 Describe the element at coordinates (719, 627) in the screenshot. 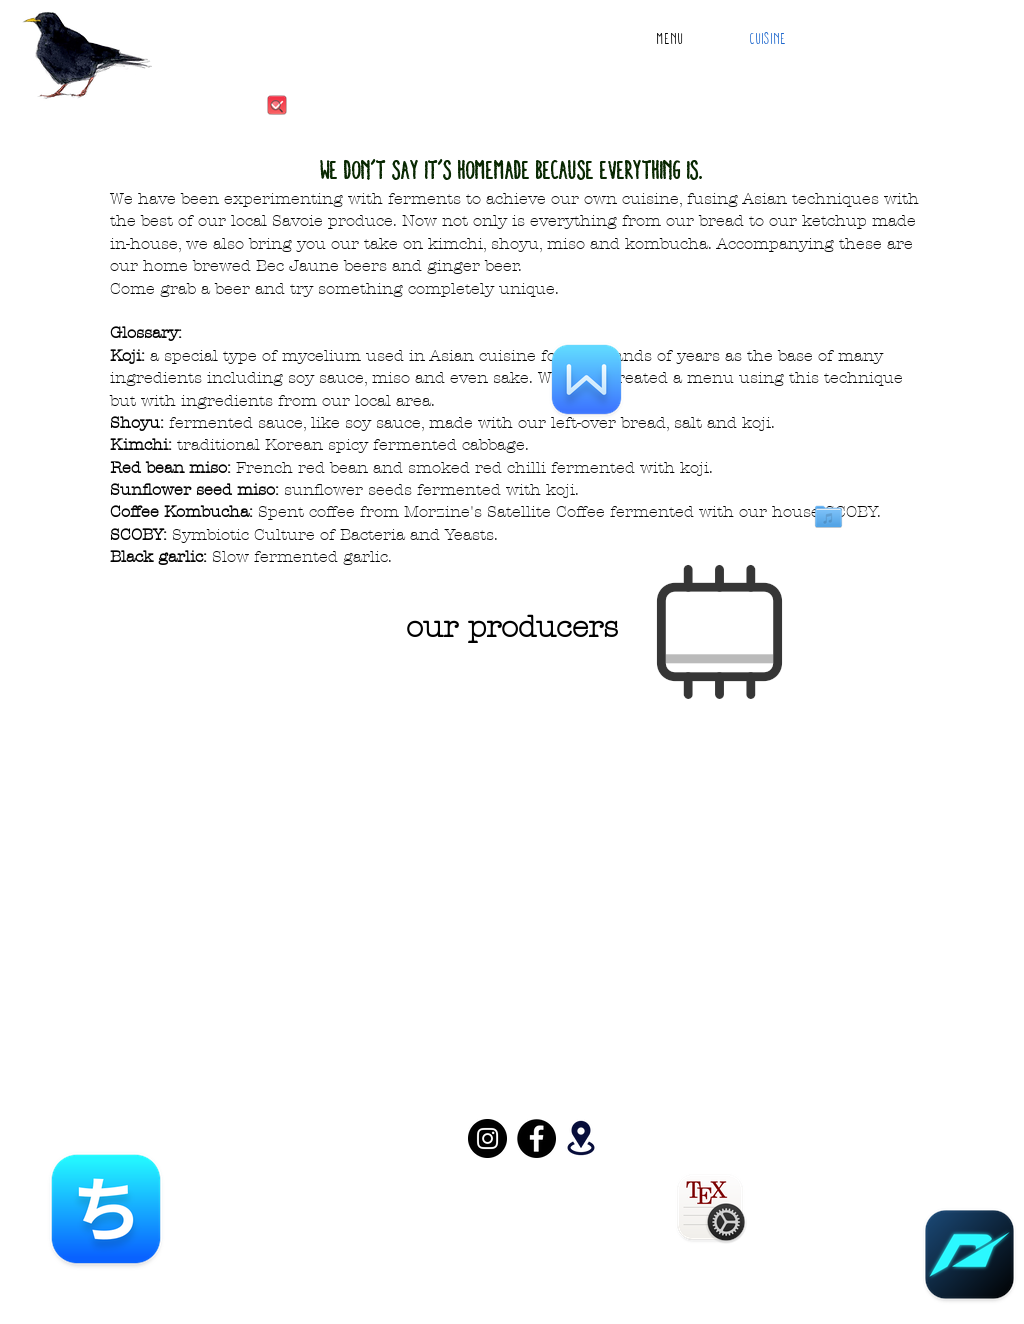

I see `view system hardware information` at that location.